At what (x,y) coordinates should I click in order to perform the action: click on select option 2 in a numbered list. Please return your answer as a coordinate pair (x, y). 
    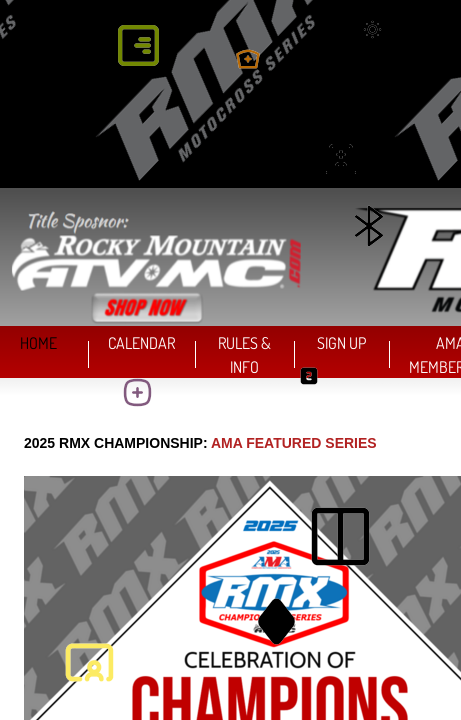
    Looking at the image, I should click on (309, 376).